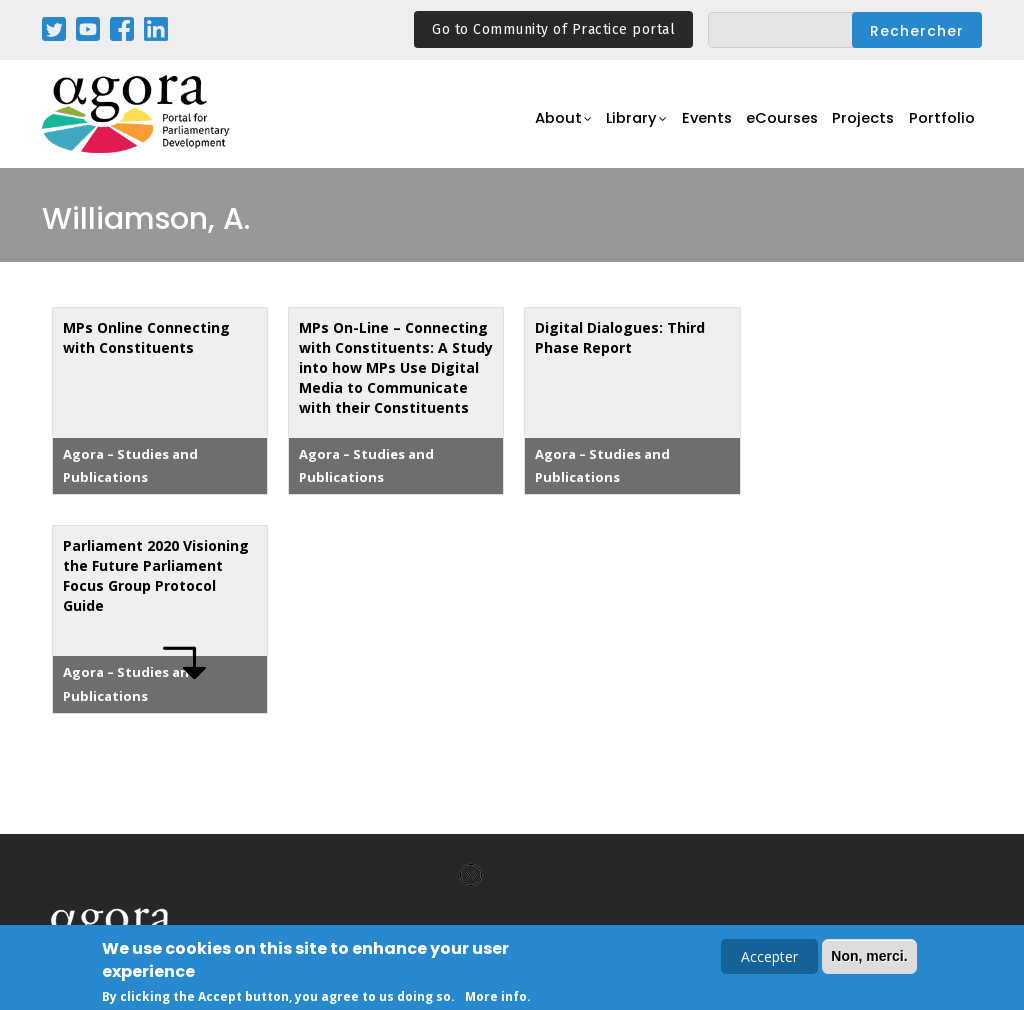  What do you see at coordinates (184, 661) in the screenshot?
I see `move item right then down` at bounding box center [184, 661].